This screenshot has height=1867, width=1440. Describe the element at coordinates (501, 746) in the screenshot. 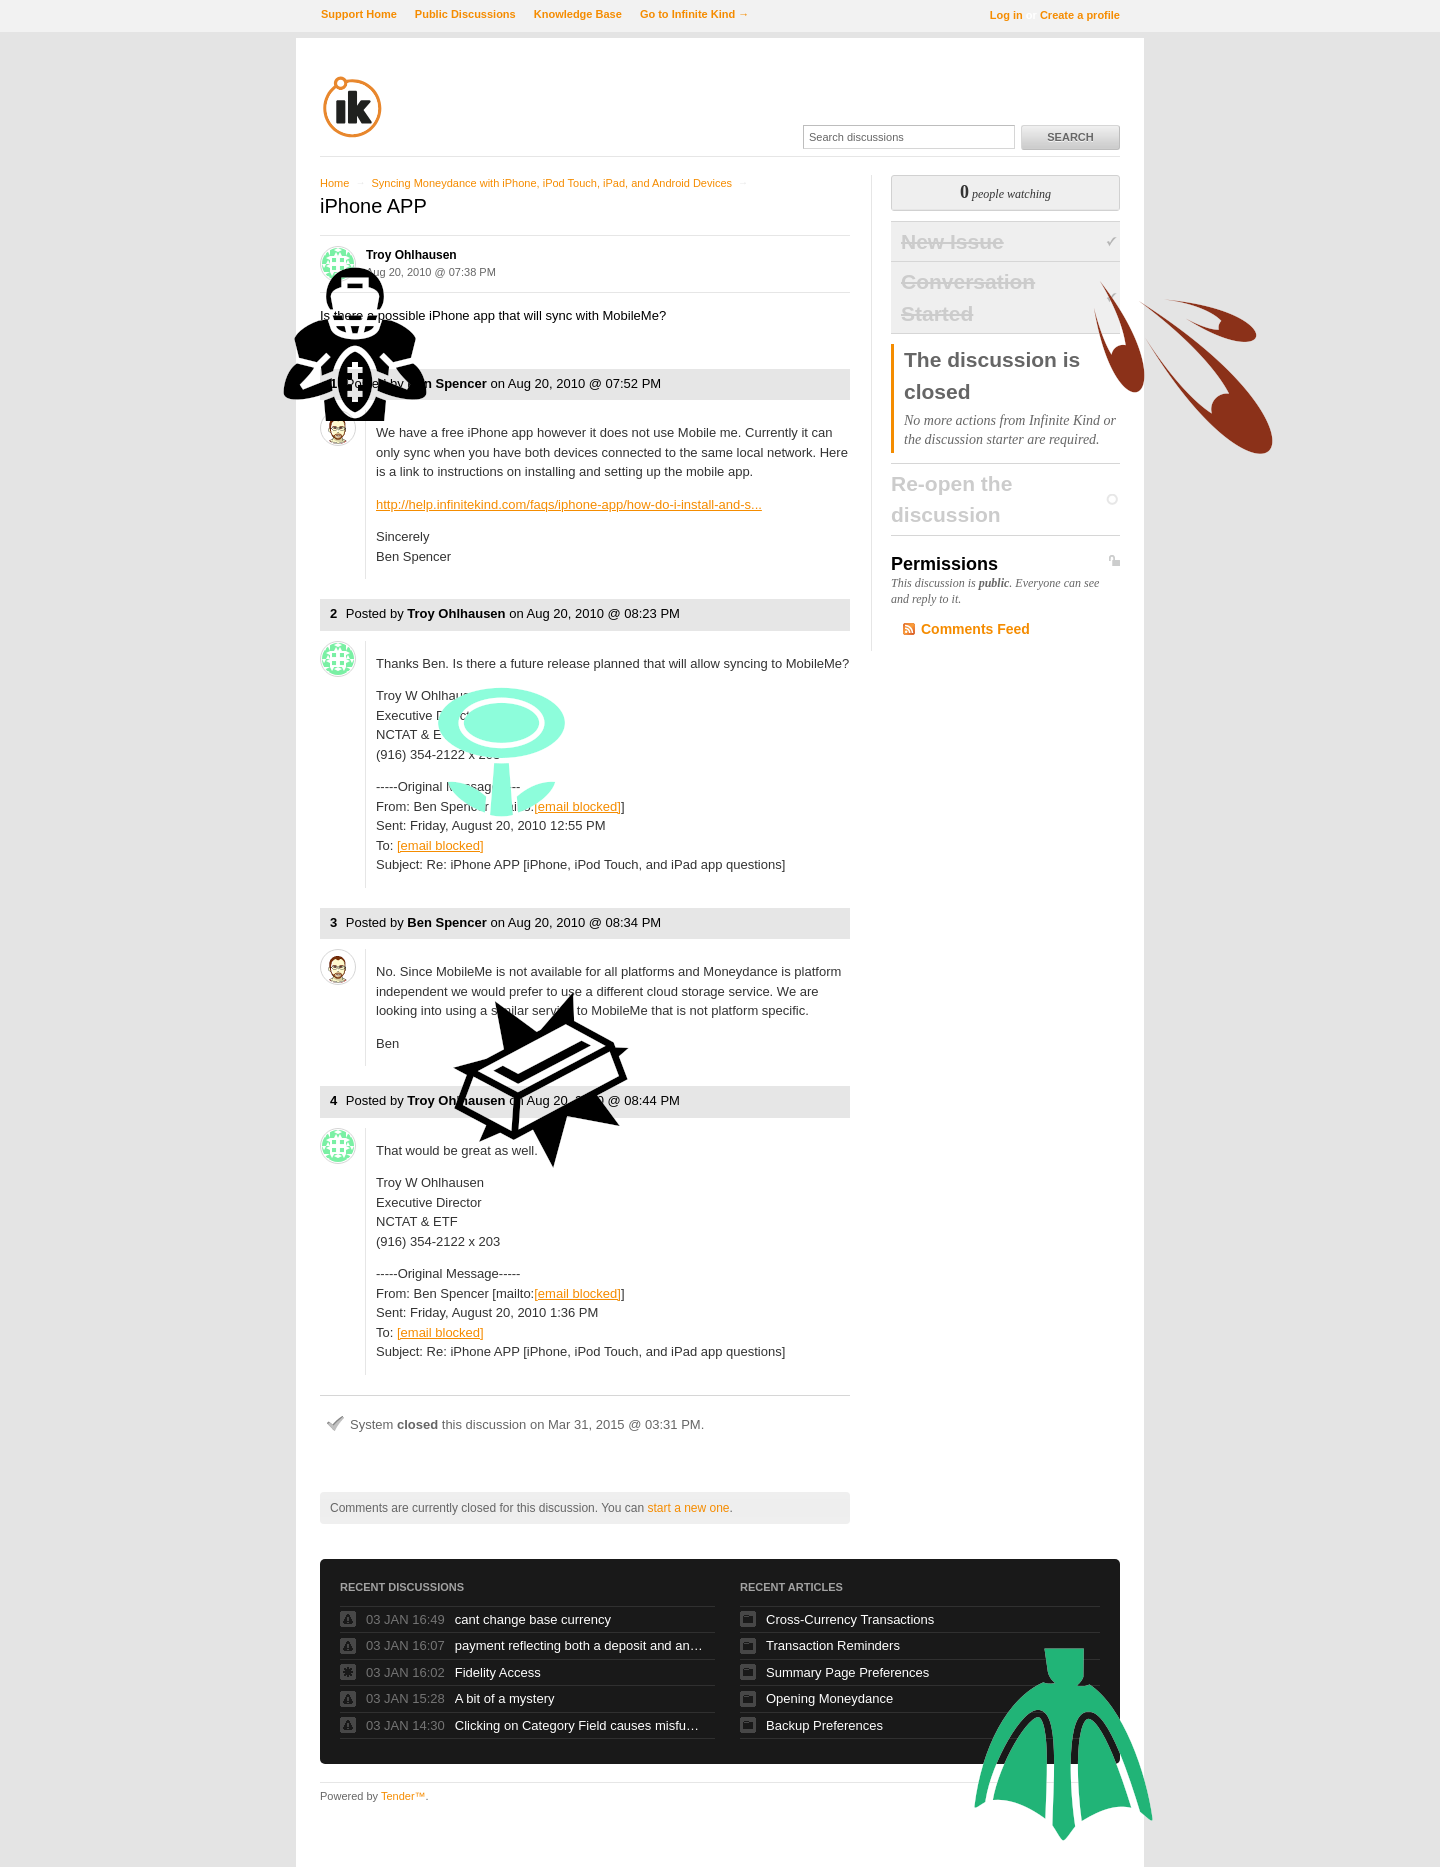

I see `collect a power-up or special ability` at that location.